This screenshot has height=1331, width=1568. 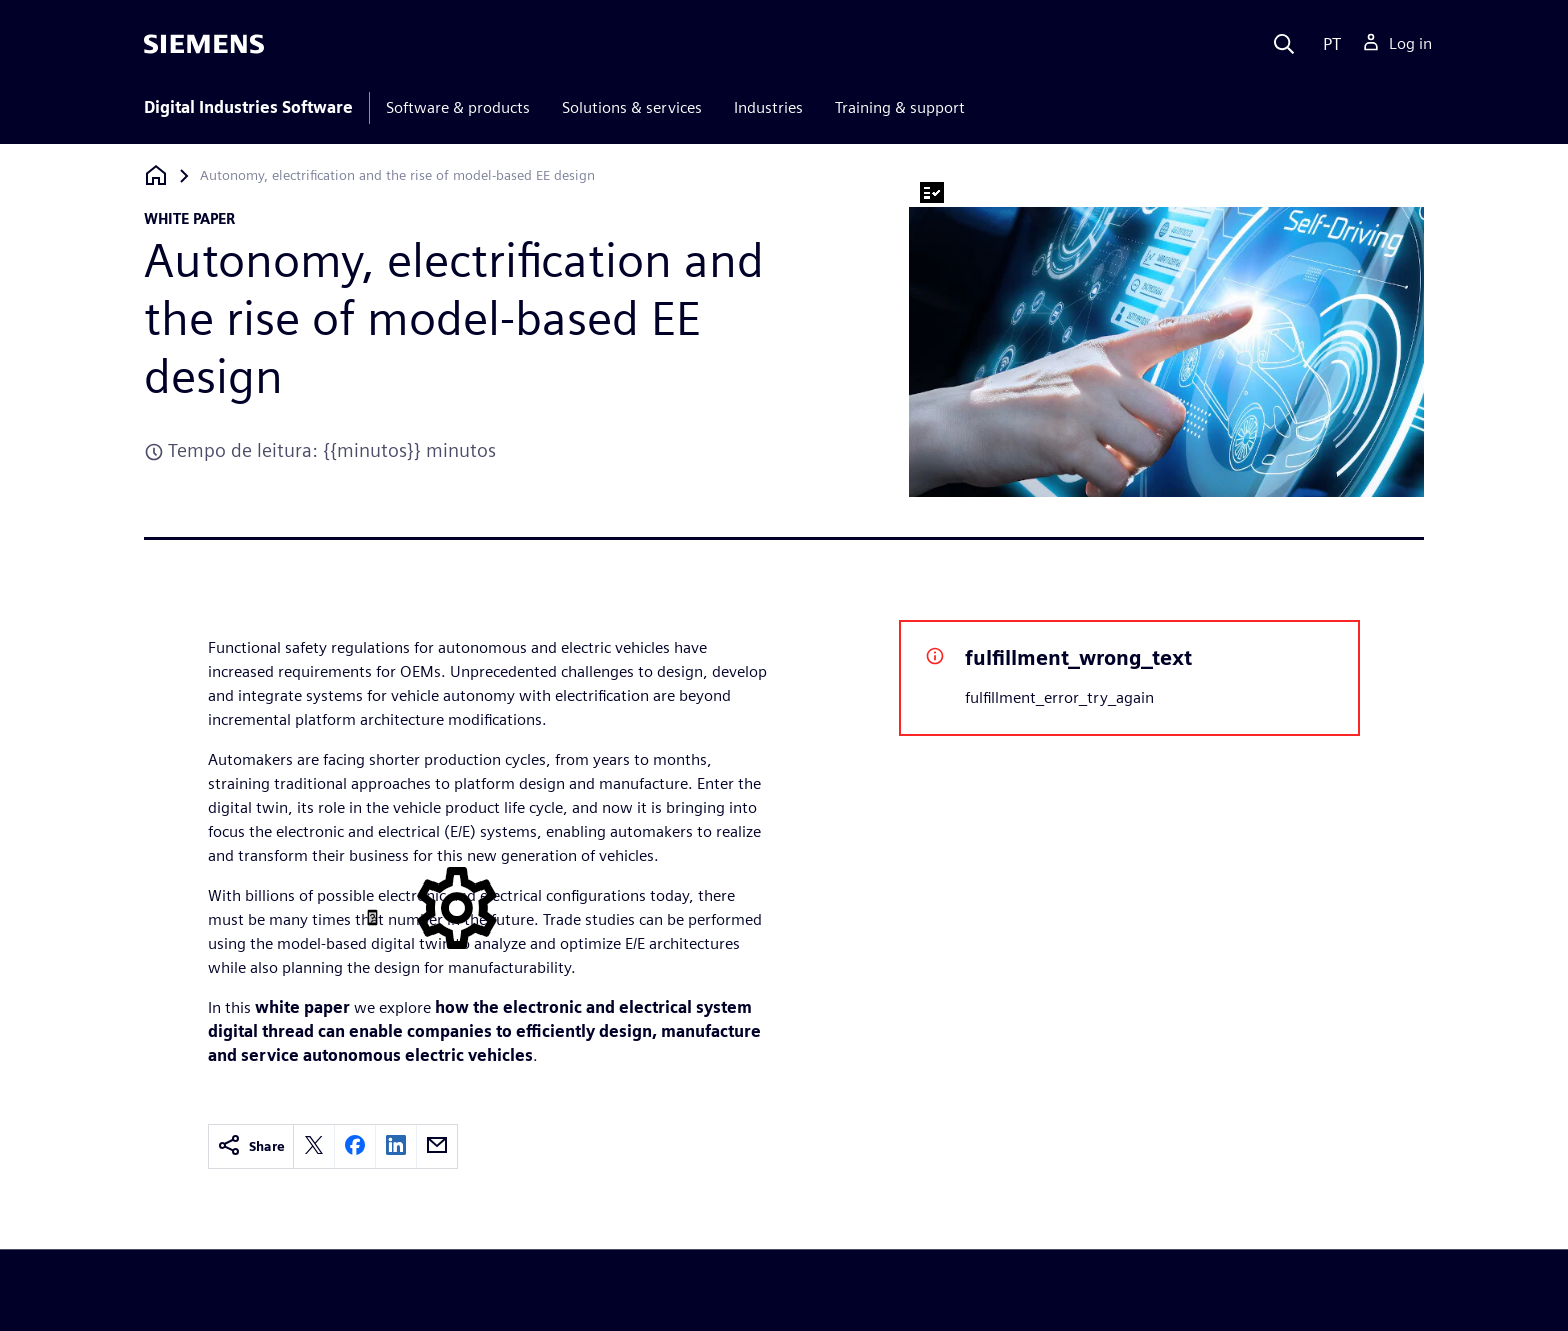 I want to click on verify or review checklist items, so click(x=932, y=193).